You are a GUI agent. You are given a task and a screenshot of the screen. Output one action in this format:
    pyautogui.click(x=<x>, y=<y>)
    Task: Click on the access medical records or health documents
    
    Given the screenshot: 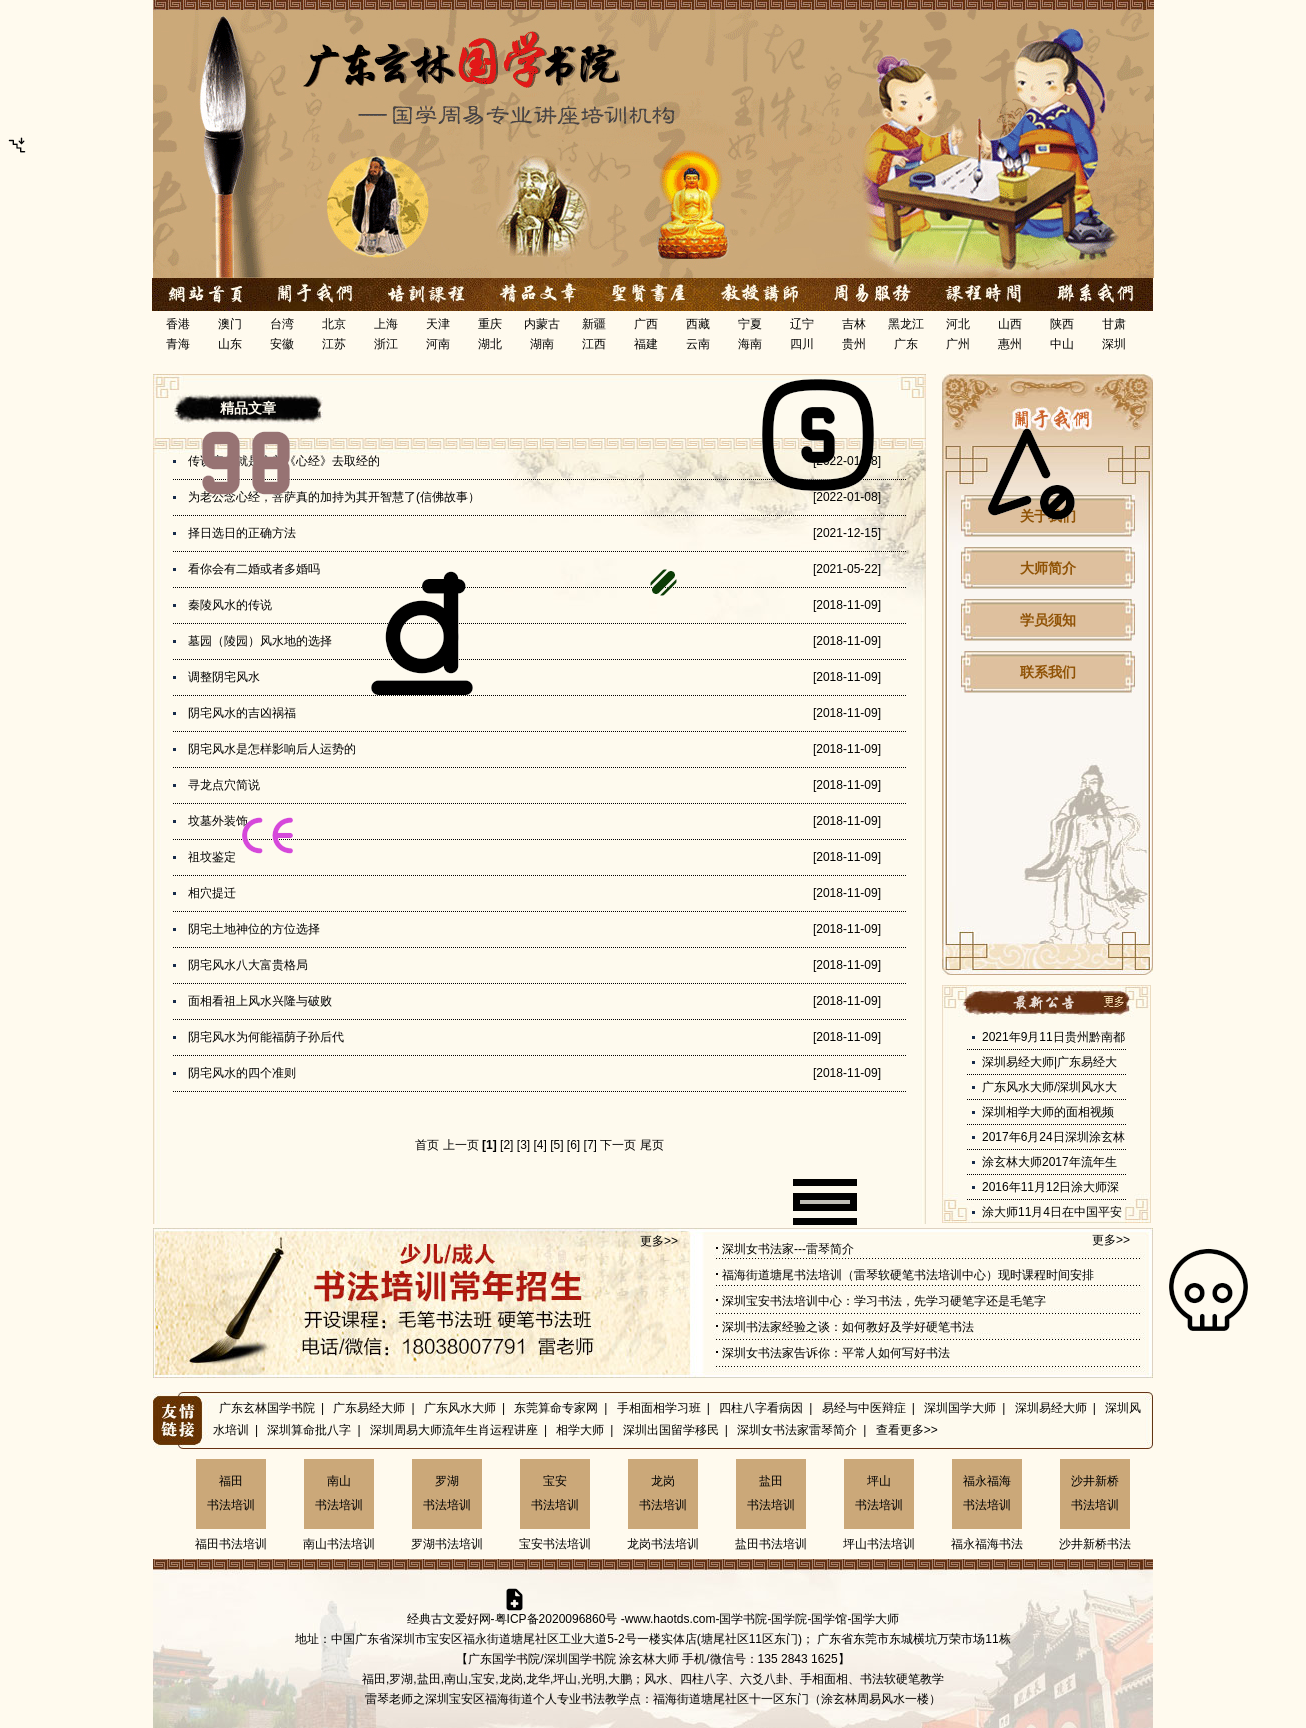 What is the action you would take?
    pyautogui.click(x=514, y=1599)
    